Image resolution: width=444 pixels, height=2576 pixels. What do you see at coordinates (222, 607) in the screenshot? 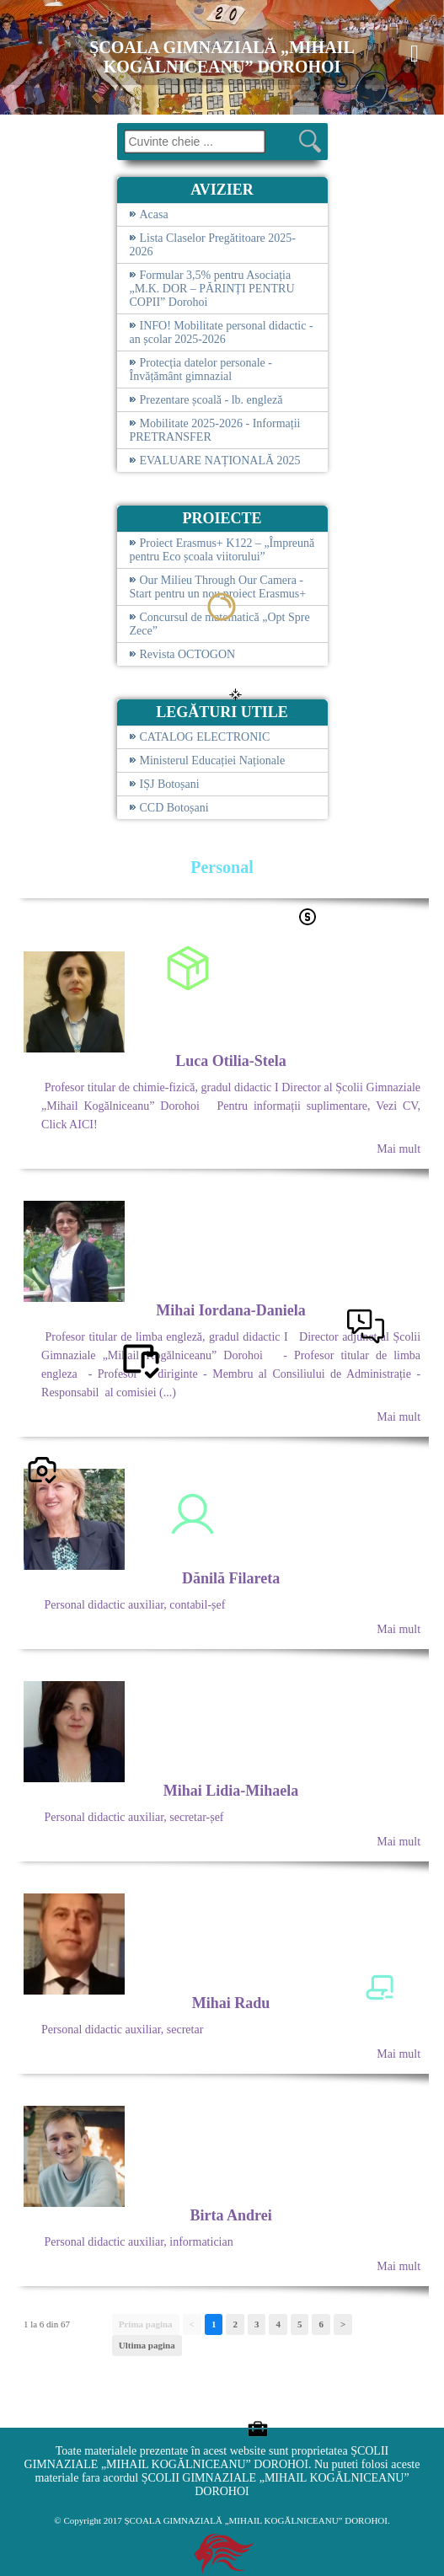
I see `apply inner shadow effect to top-right corner` at bounding box center [222, 607].